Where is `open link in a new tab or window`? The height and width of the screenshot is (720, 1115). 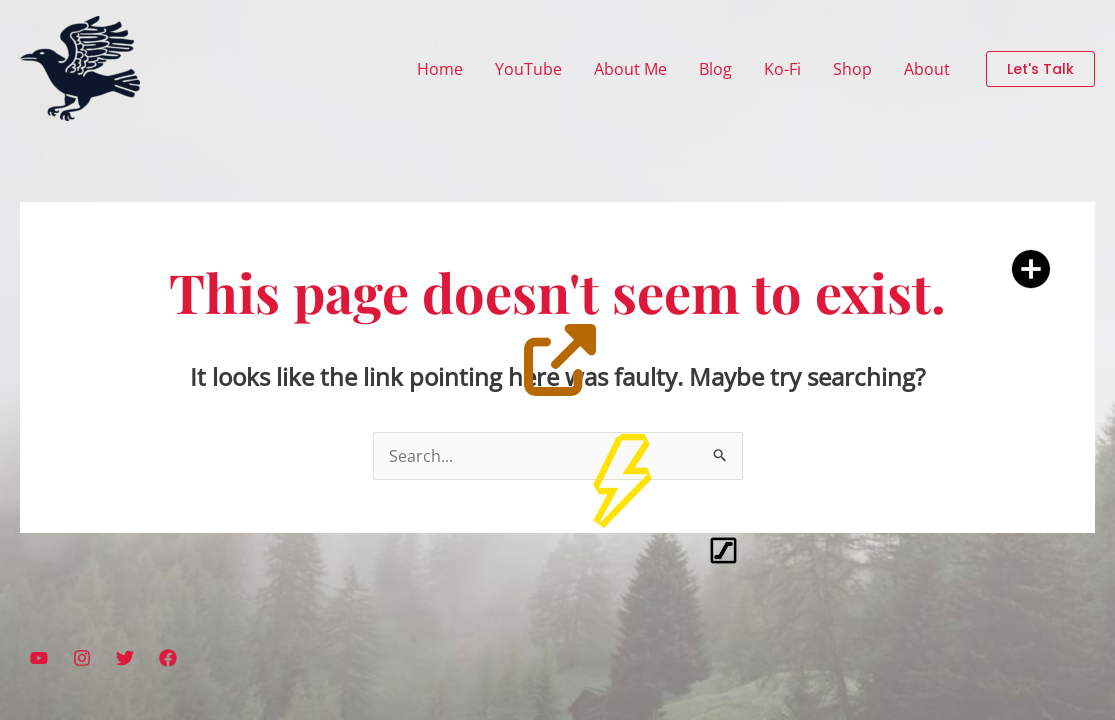 open link in a new tab or window is located at coordinates (560, 360).